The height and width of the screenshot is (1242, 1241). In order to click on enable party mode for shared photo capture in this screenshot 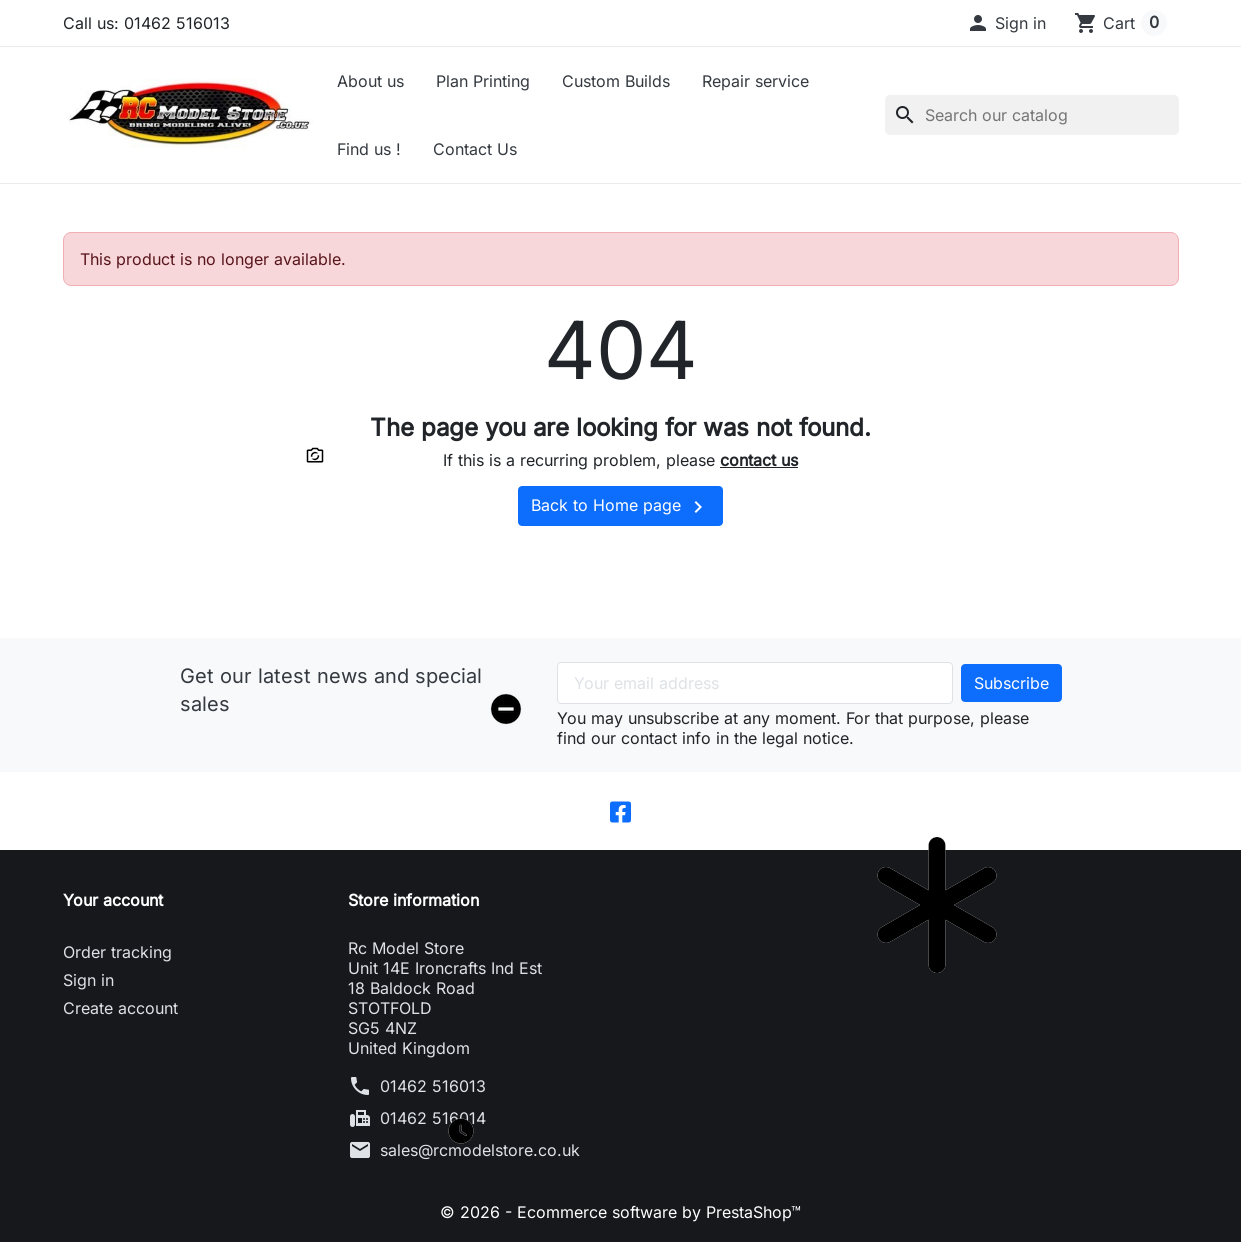, I will do `click(315, 456)`.